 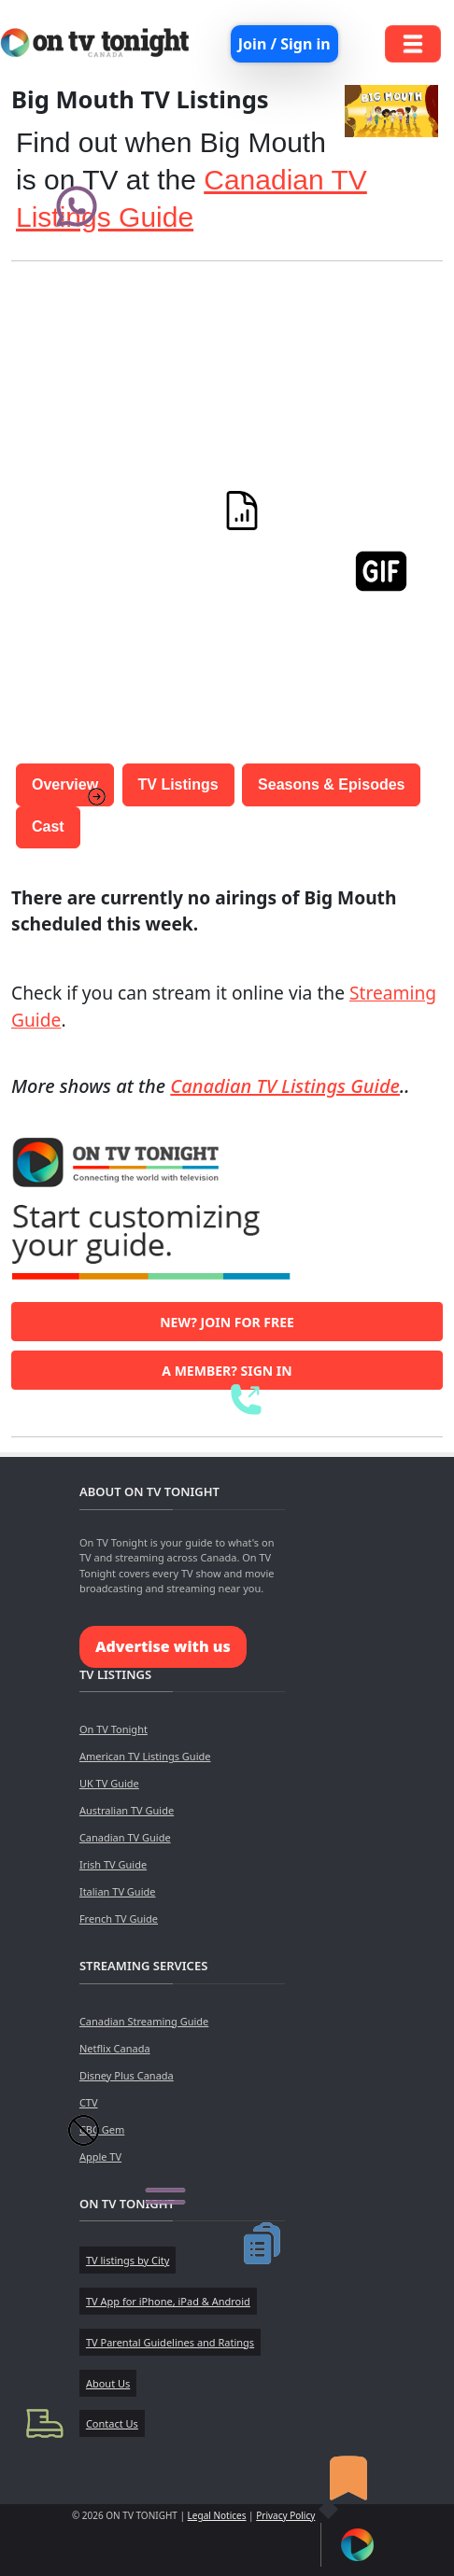 I want to click on insert a GIF into your message, so click(x=381, y=571).